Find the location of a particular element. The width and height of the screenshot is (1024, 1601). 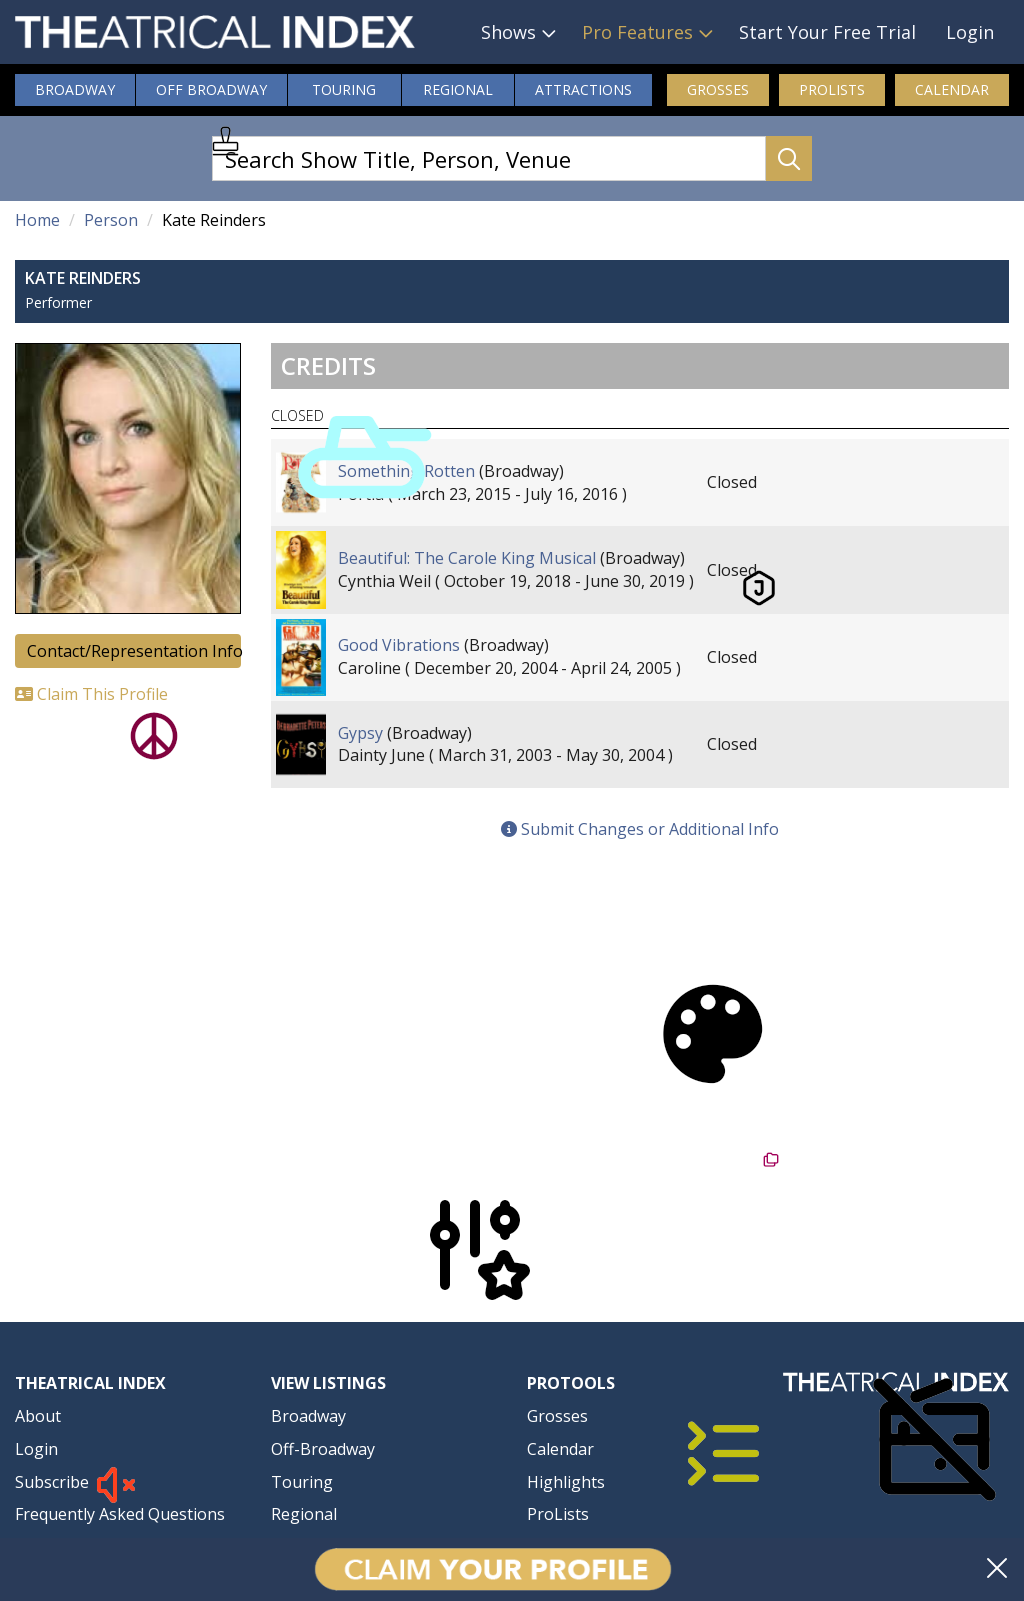

browse all folders is located at coordinates (771, 1160).